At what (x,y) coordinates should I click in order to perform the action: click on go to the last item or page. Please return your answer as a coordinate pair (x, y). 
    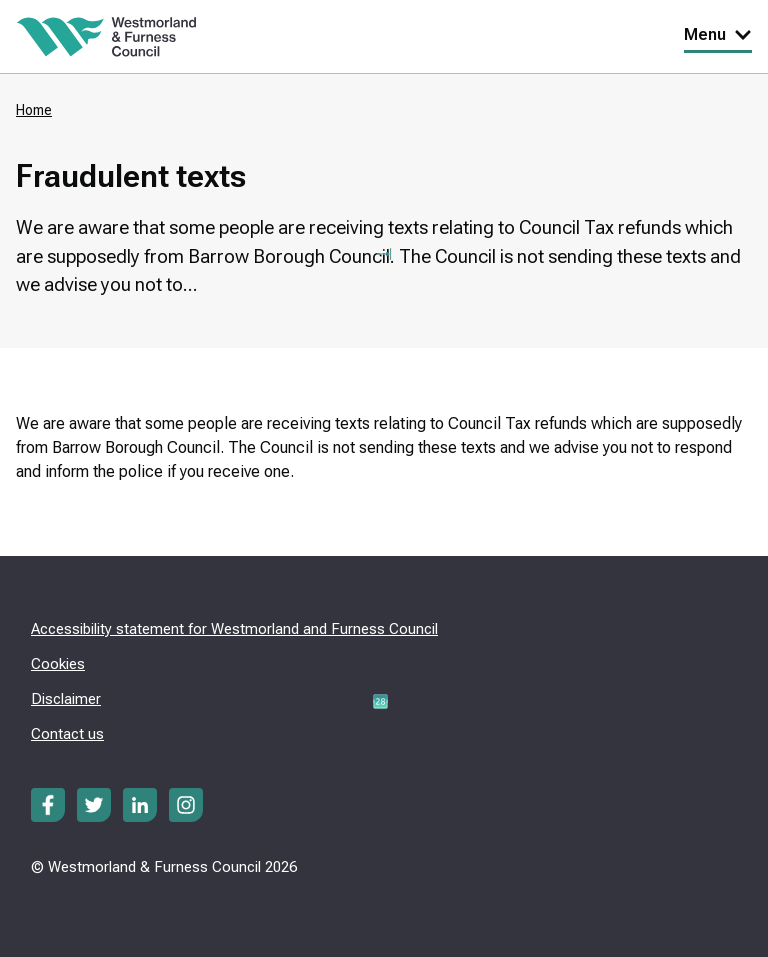
    Looking at the image, I should click on (384, 254).